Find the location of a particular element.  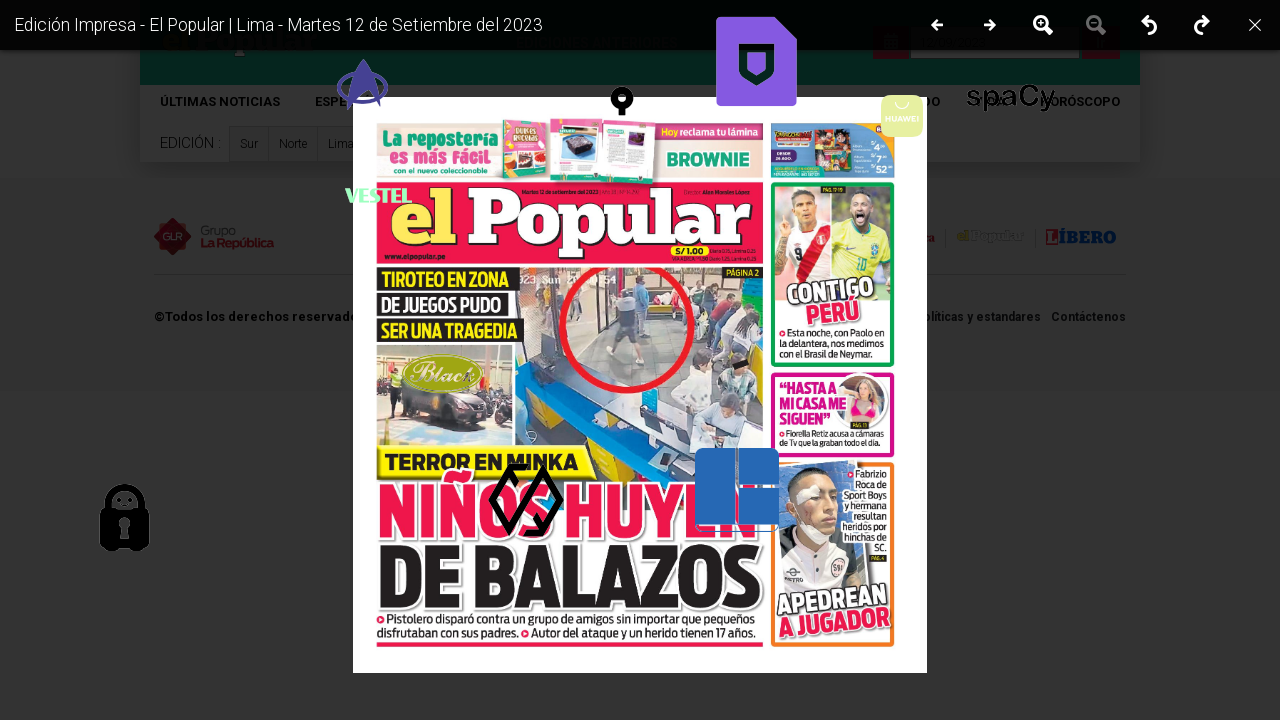

access protected or secure files is located at coordinates (756, 61).